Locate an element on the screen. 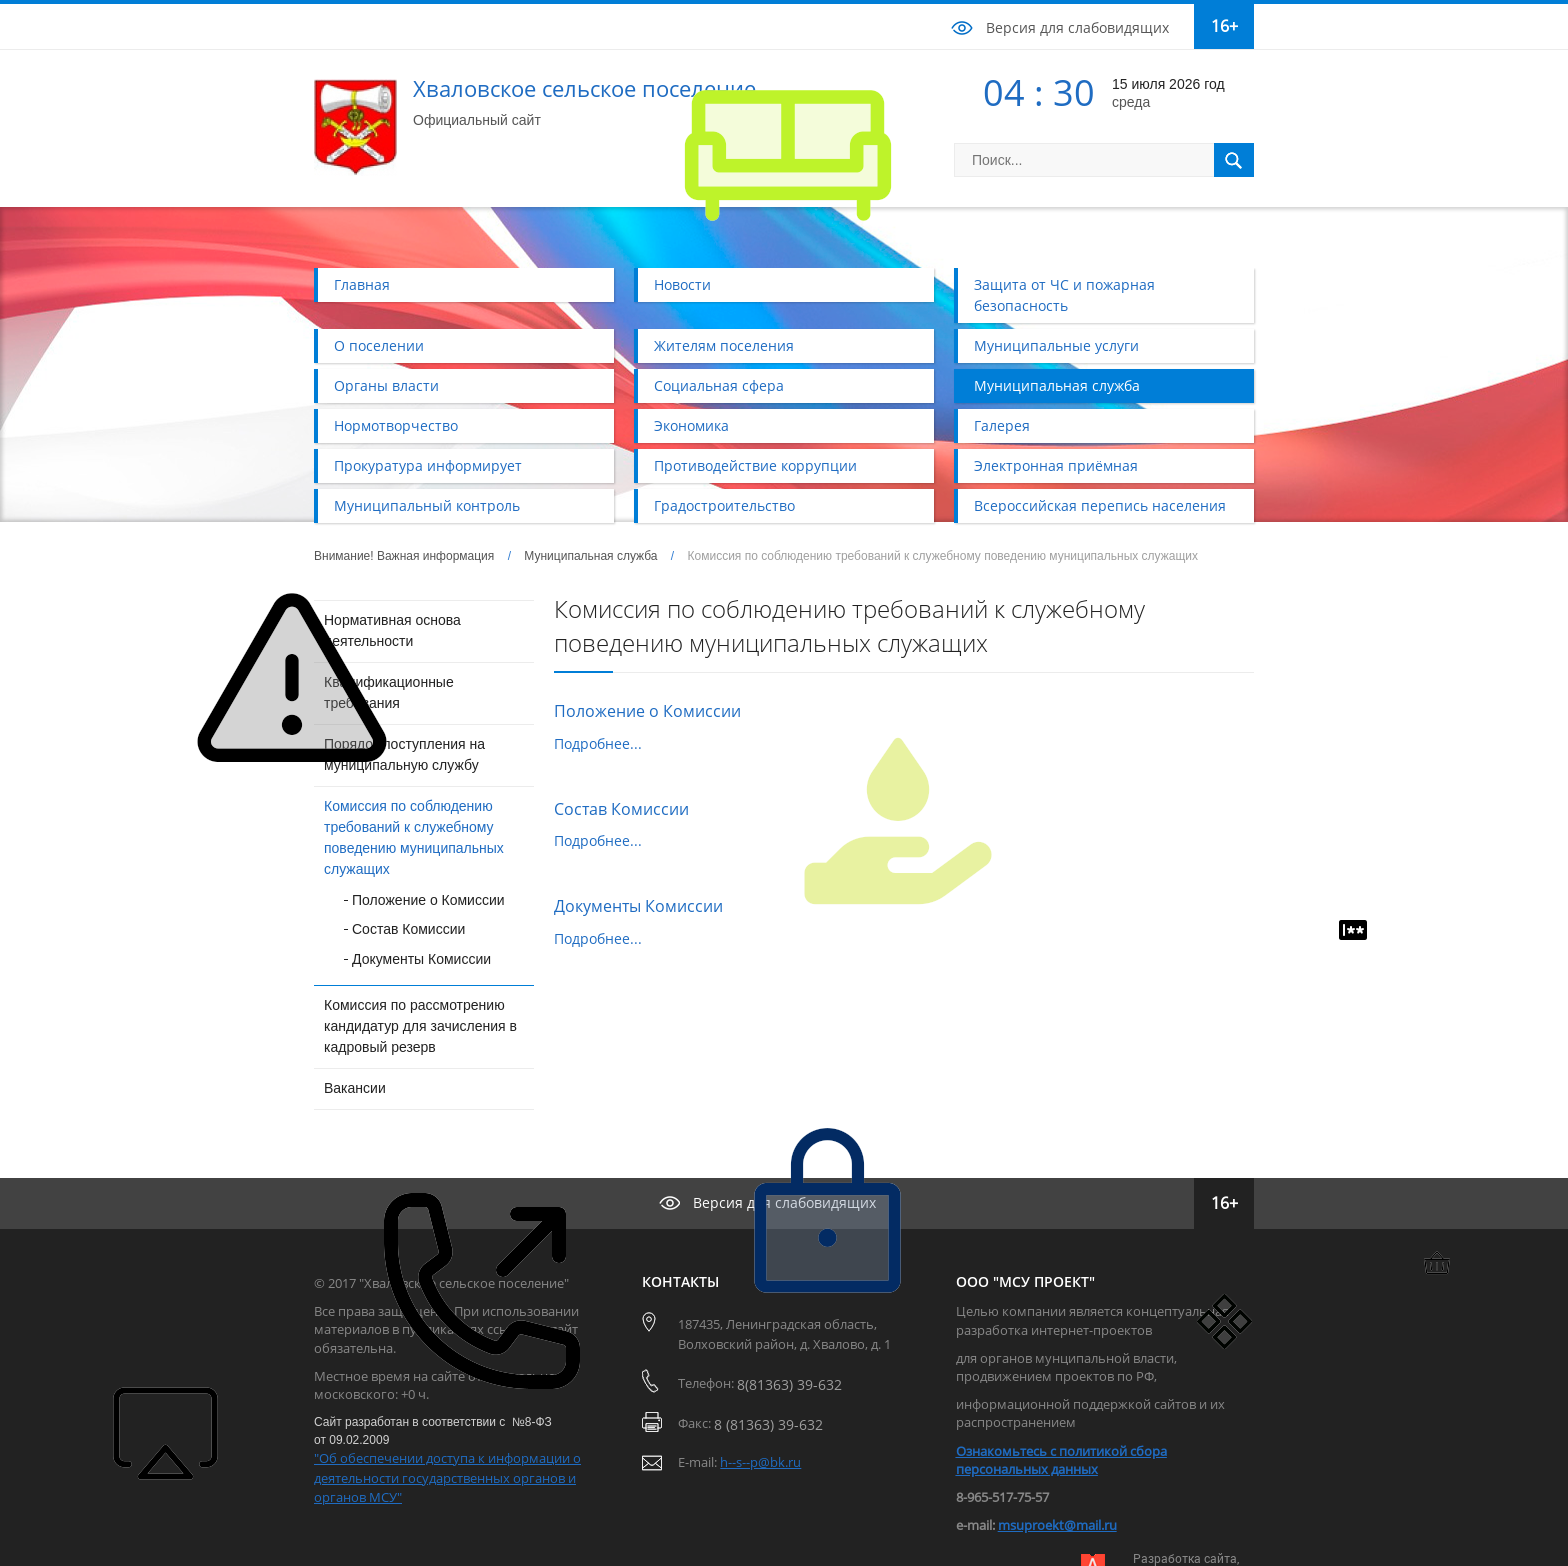 The height and width of the screenshot is (1566, 1568). indicates a warning or caution state is located at coordinates (292, 681).